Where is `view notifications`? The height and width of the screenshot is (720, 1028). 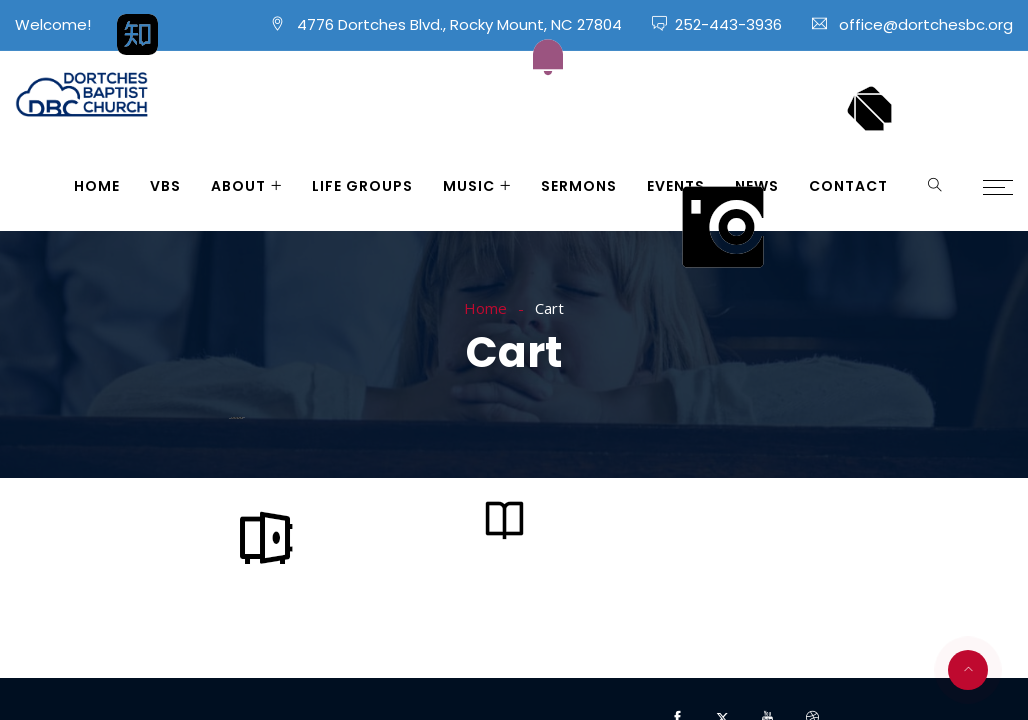
view notifications is located at coordinates (548, 56).